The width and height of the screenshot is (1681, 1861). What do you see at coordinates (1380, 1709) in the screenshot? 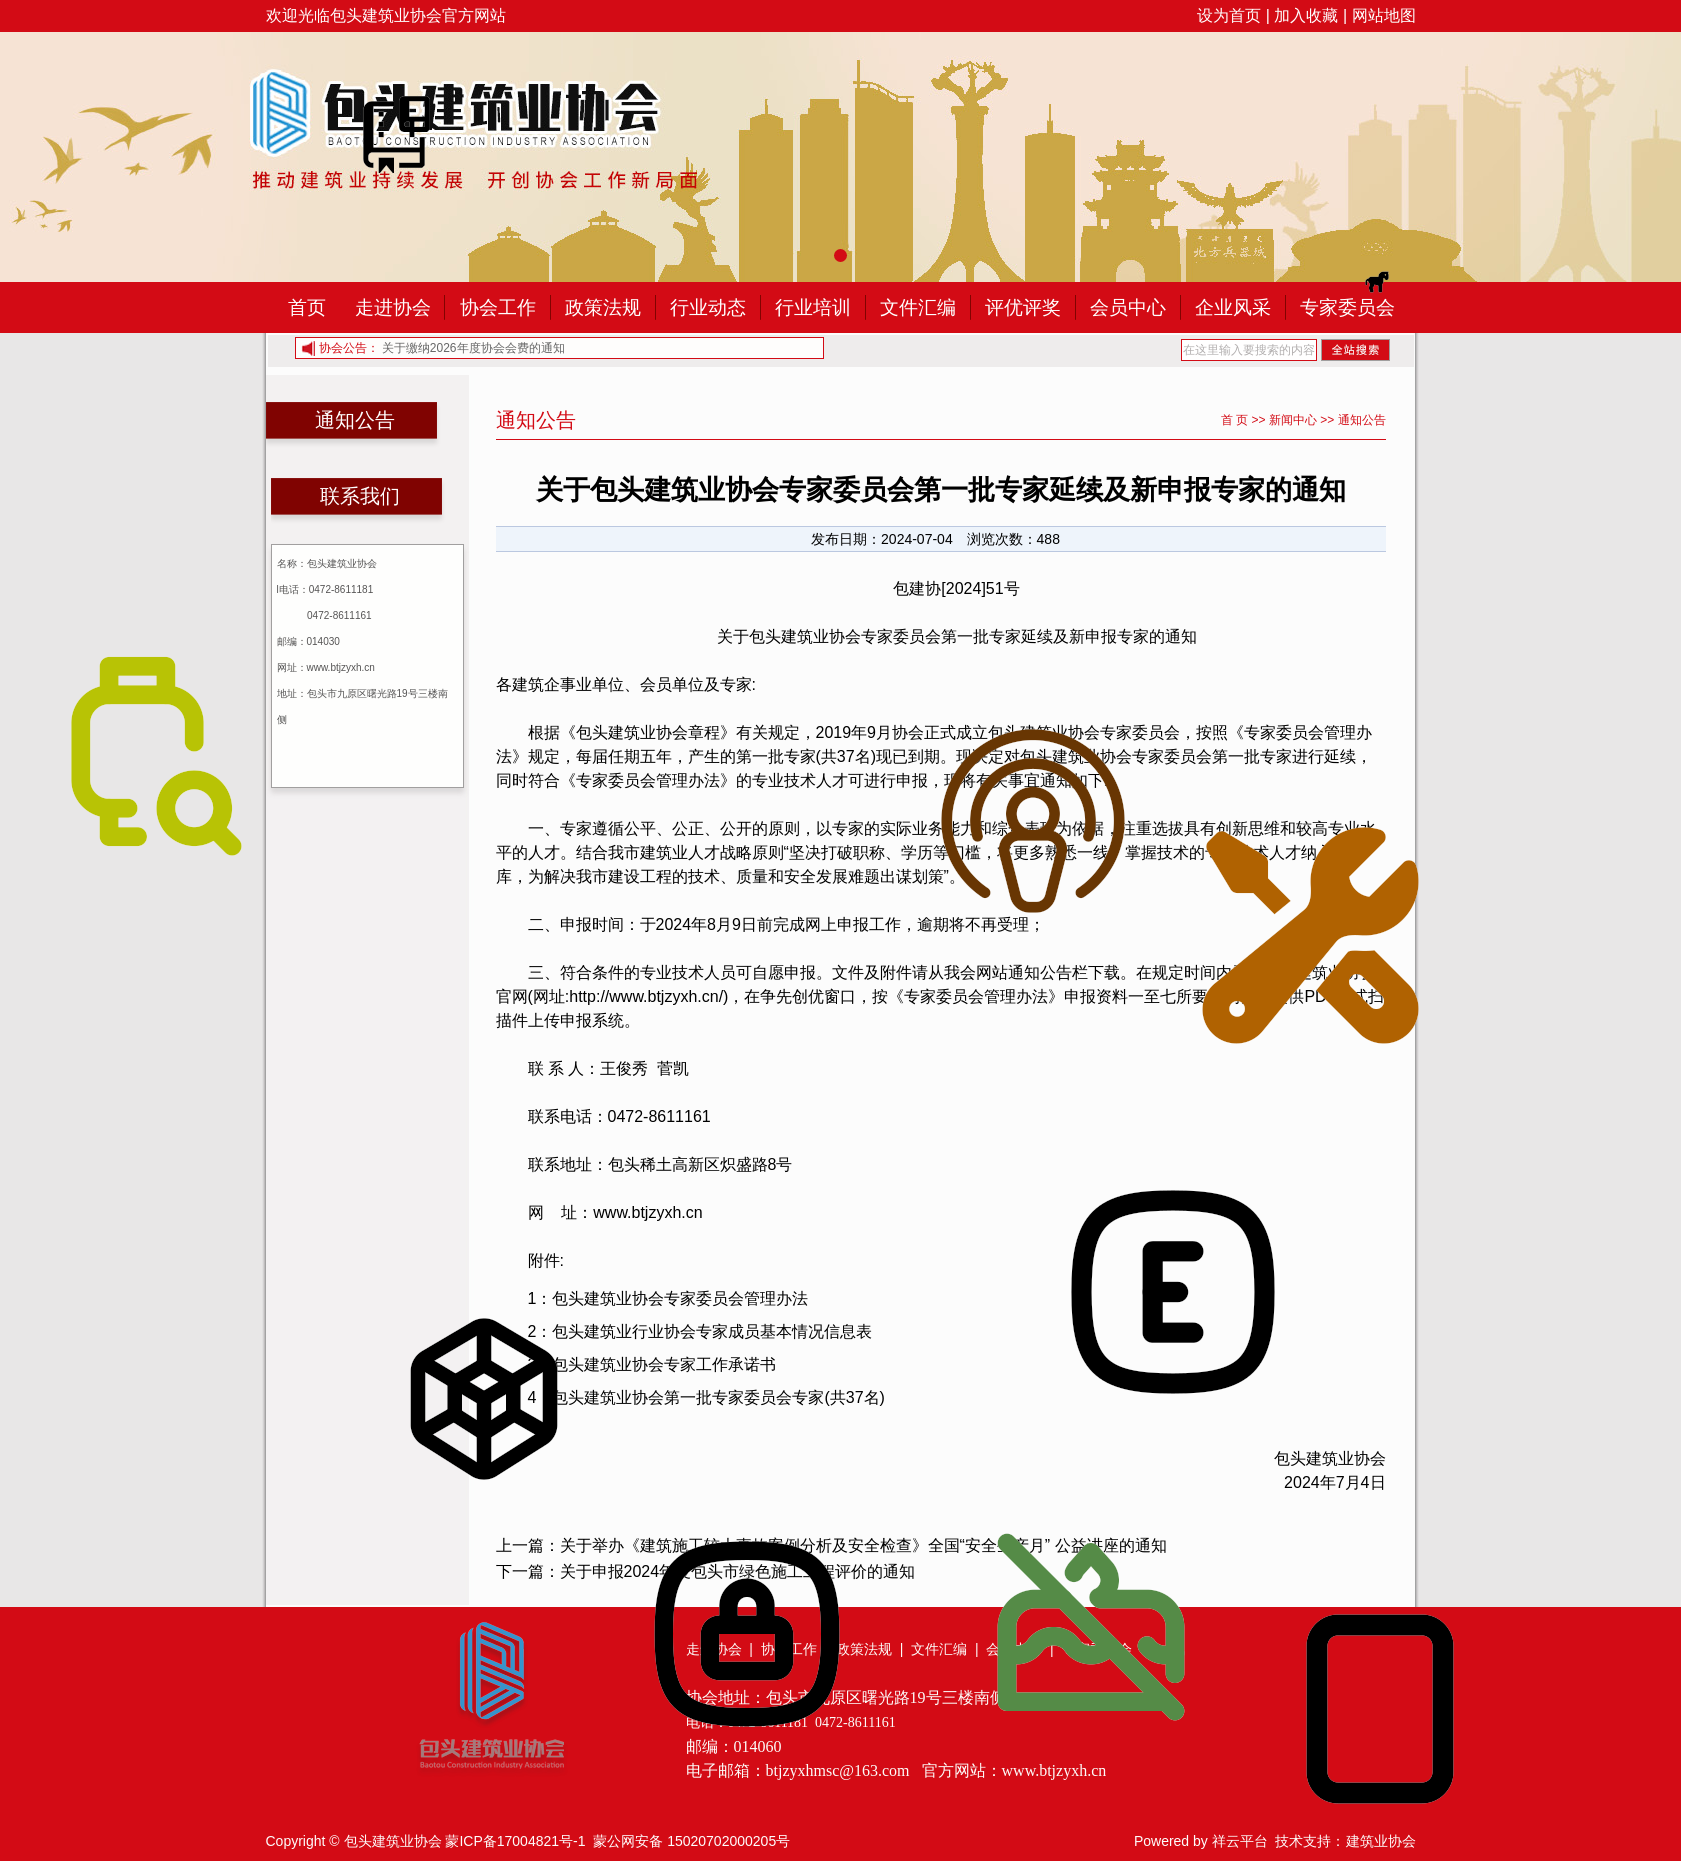
I see `switch to portrait orientation` at bounding box center [1380, 1709].